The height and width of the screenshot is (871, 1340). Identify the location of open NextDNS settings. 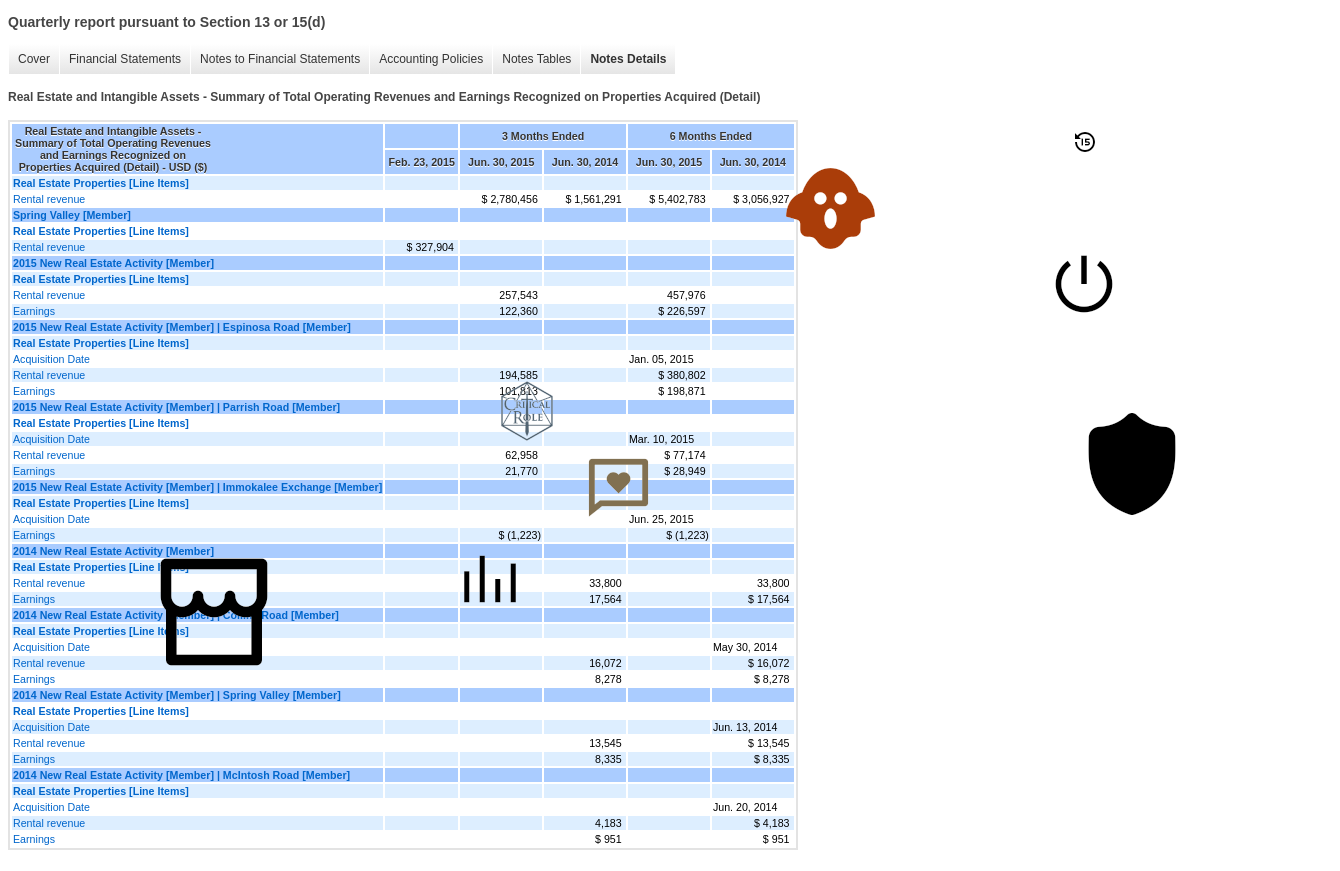
(1132, 464).